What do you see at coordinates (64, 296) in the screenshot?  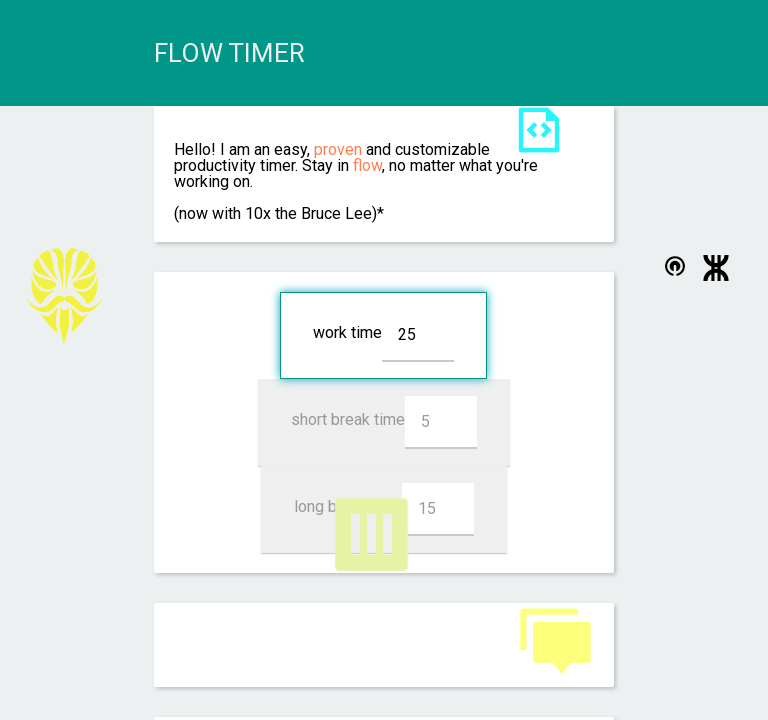 I see `open magisk root management app` at bounding box center [64, 296].